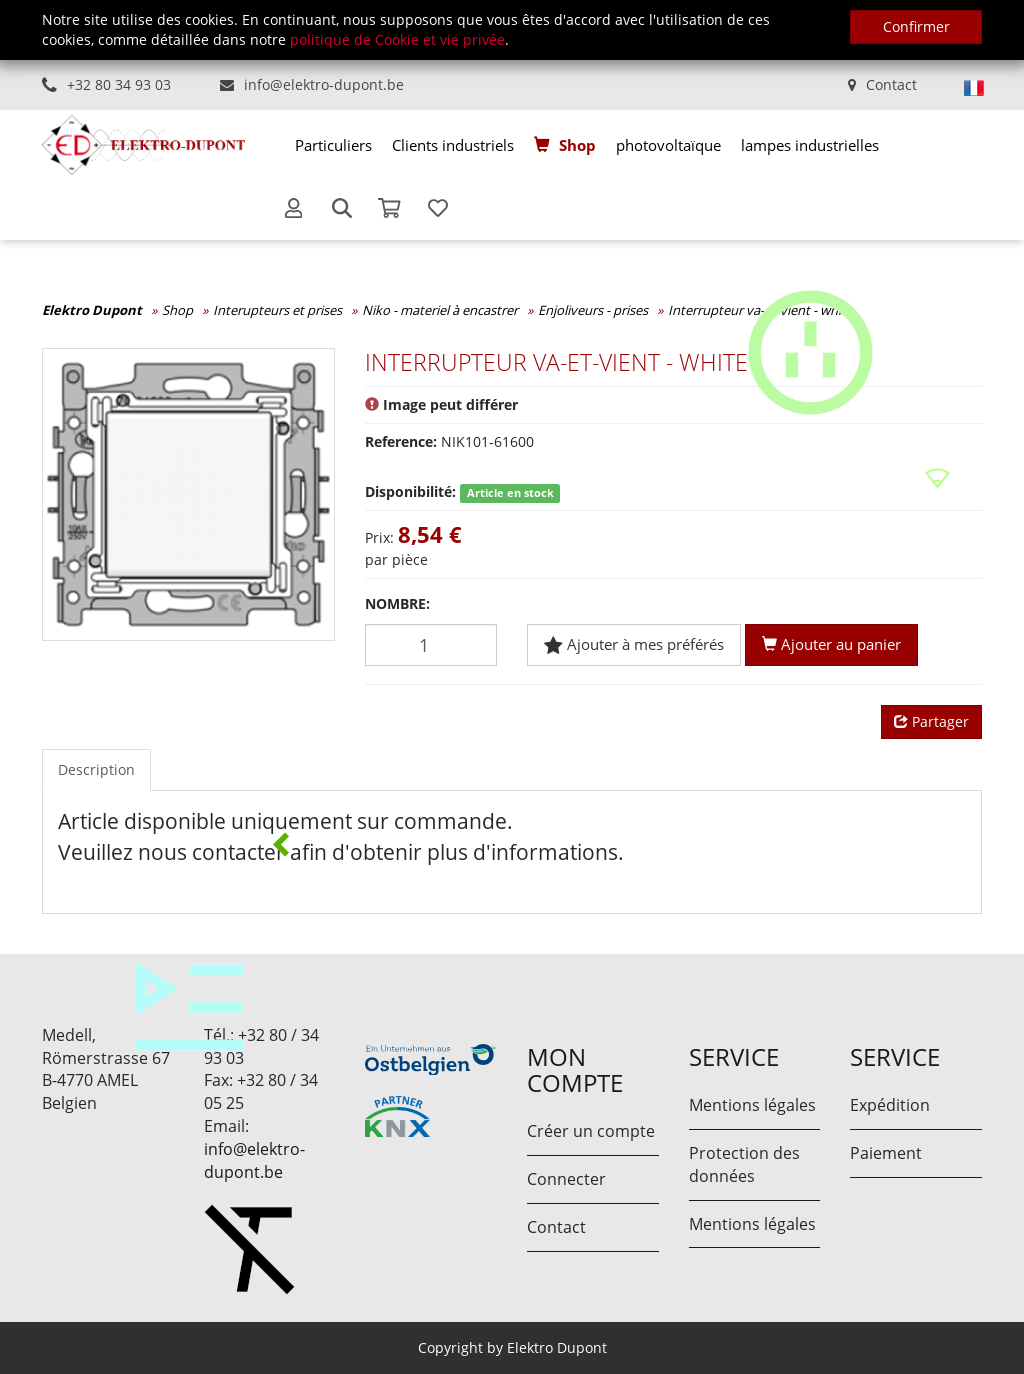 The height and width of the screenshot is (1374, 1024). What do you see at coordinates (249, 1249) in the screenshot?
I see `clear text formatting` at bounding box center [249, 1249].